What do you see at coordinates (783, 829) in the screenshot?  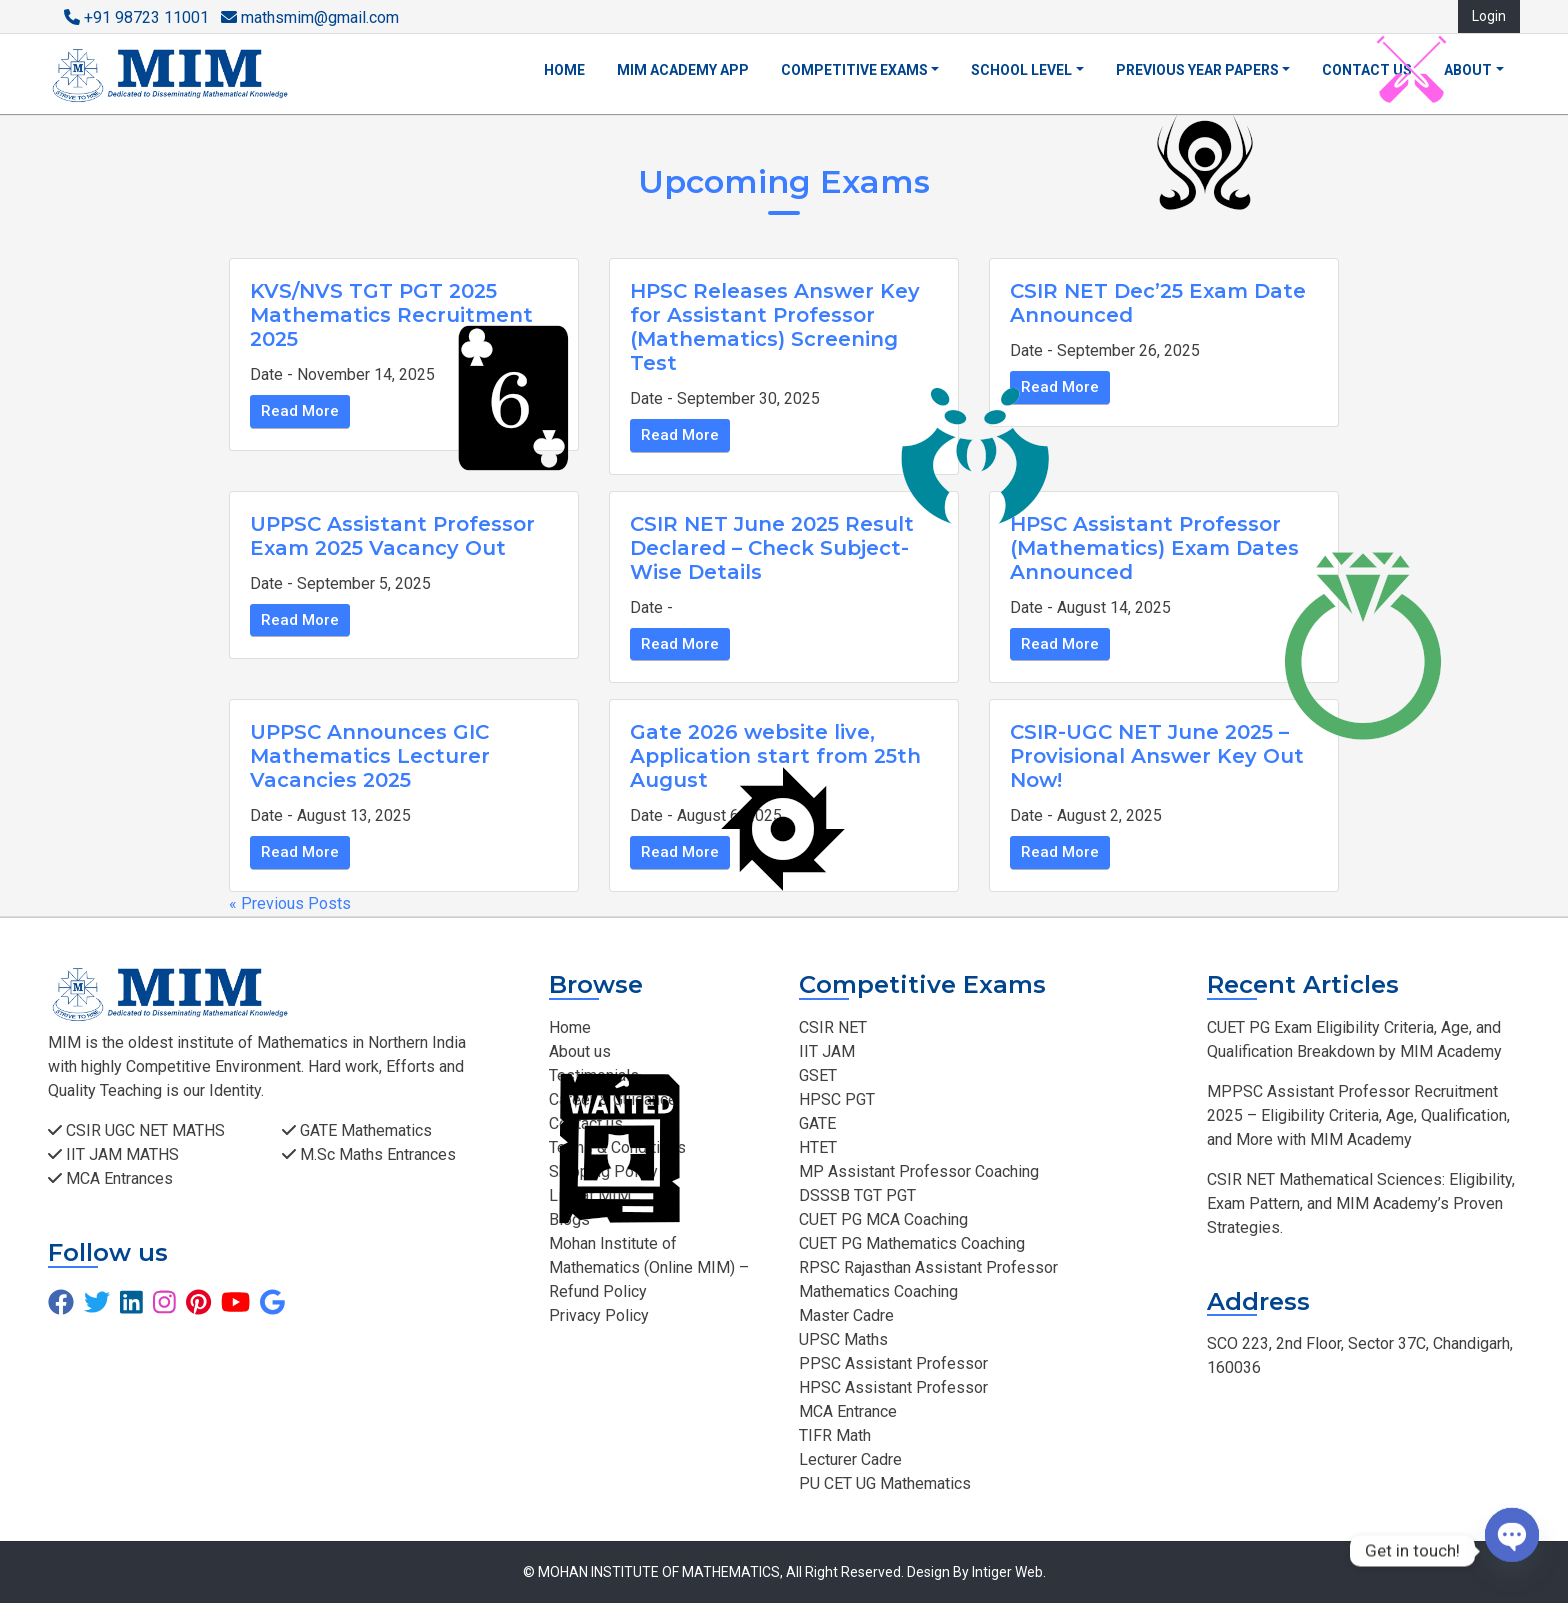 I see `circular saw tool icon` at bounding box center [783, 829].